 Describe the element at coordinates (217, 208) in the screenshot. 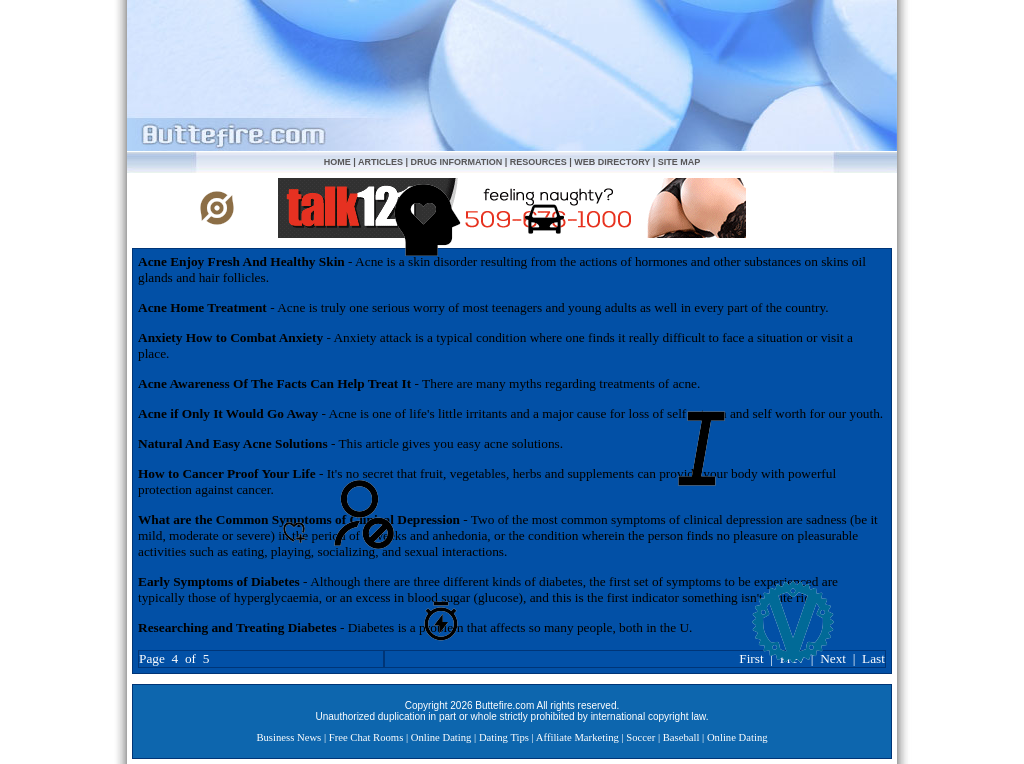

I see `launch honor of kings game` at that location.